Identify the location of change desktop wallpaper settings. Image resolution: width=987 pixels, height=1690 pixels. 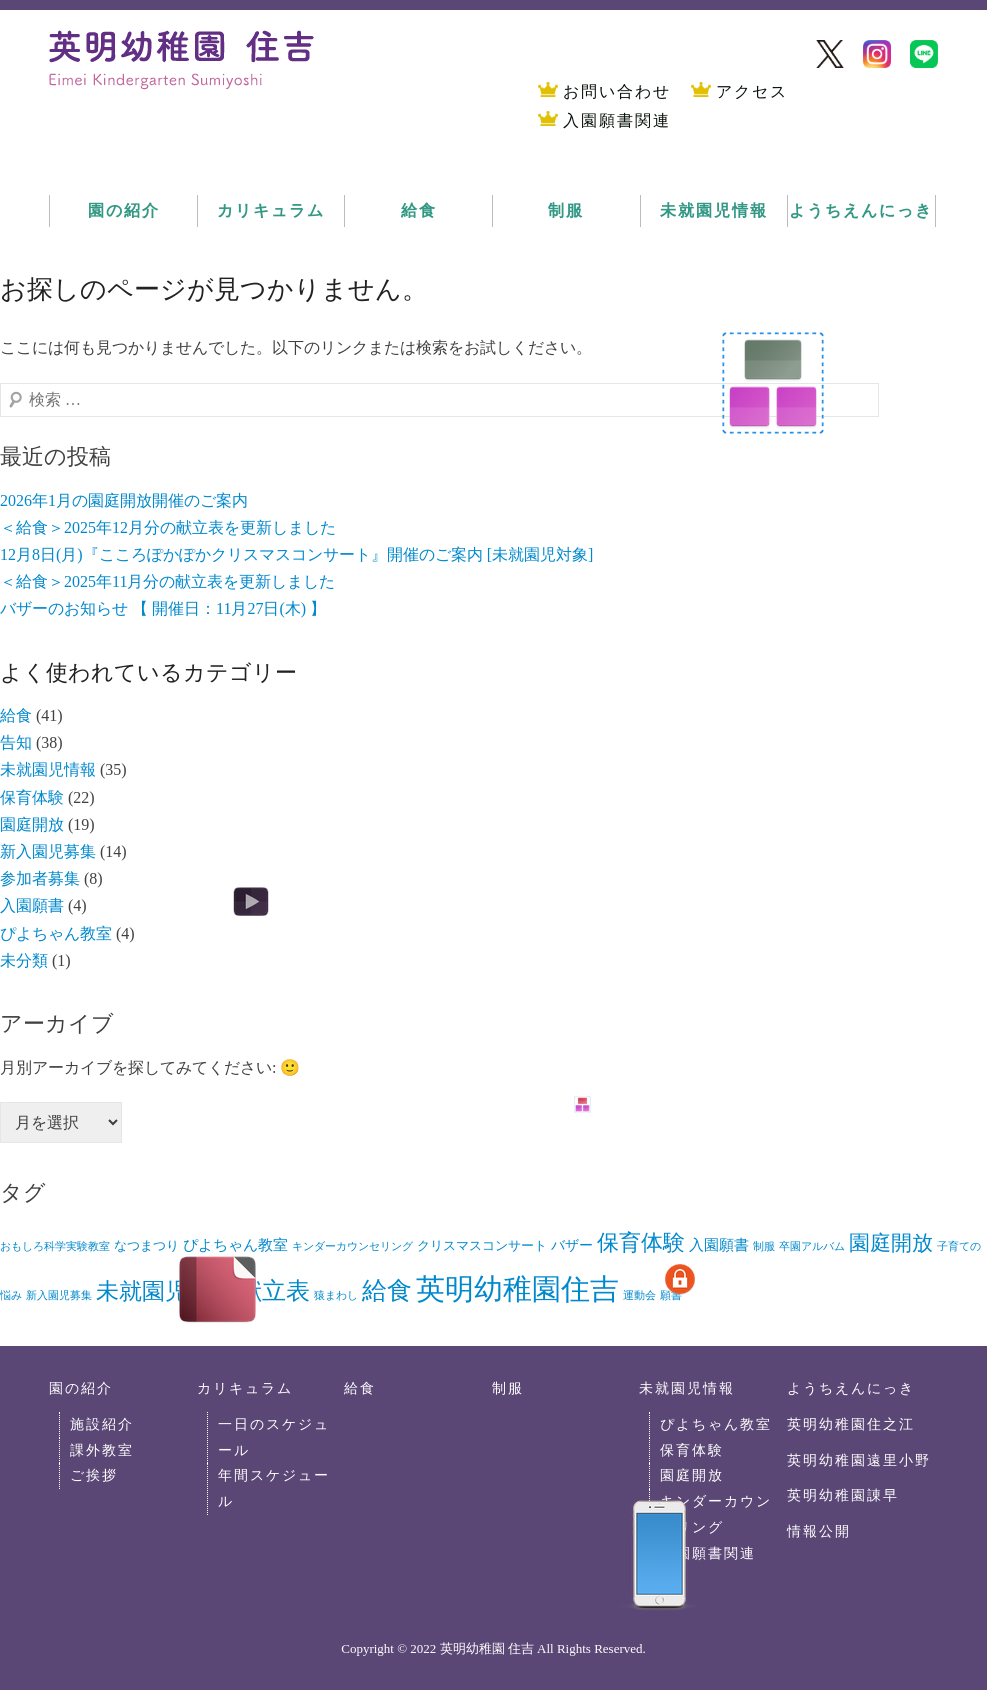
(217, 1286).